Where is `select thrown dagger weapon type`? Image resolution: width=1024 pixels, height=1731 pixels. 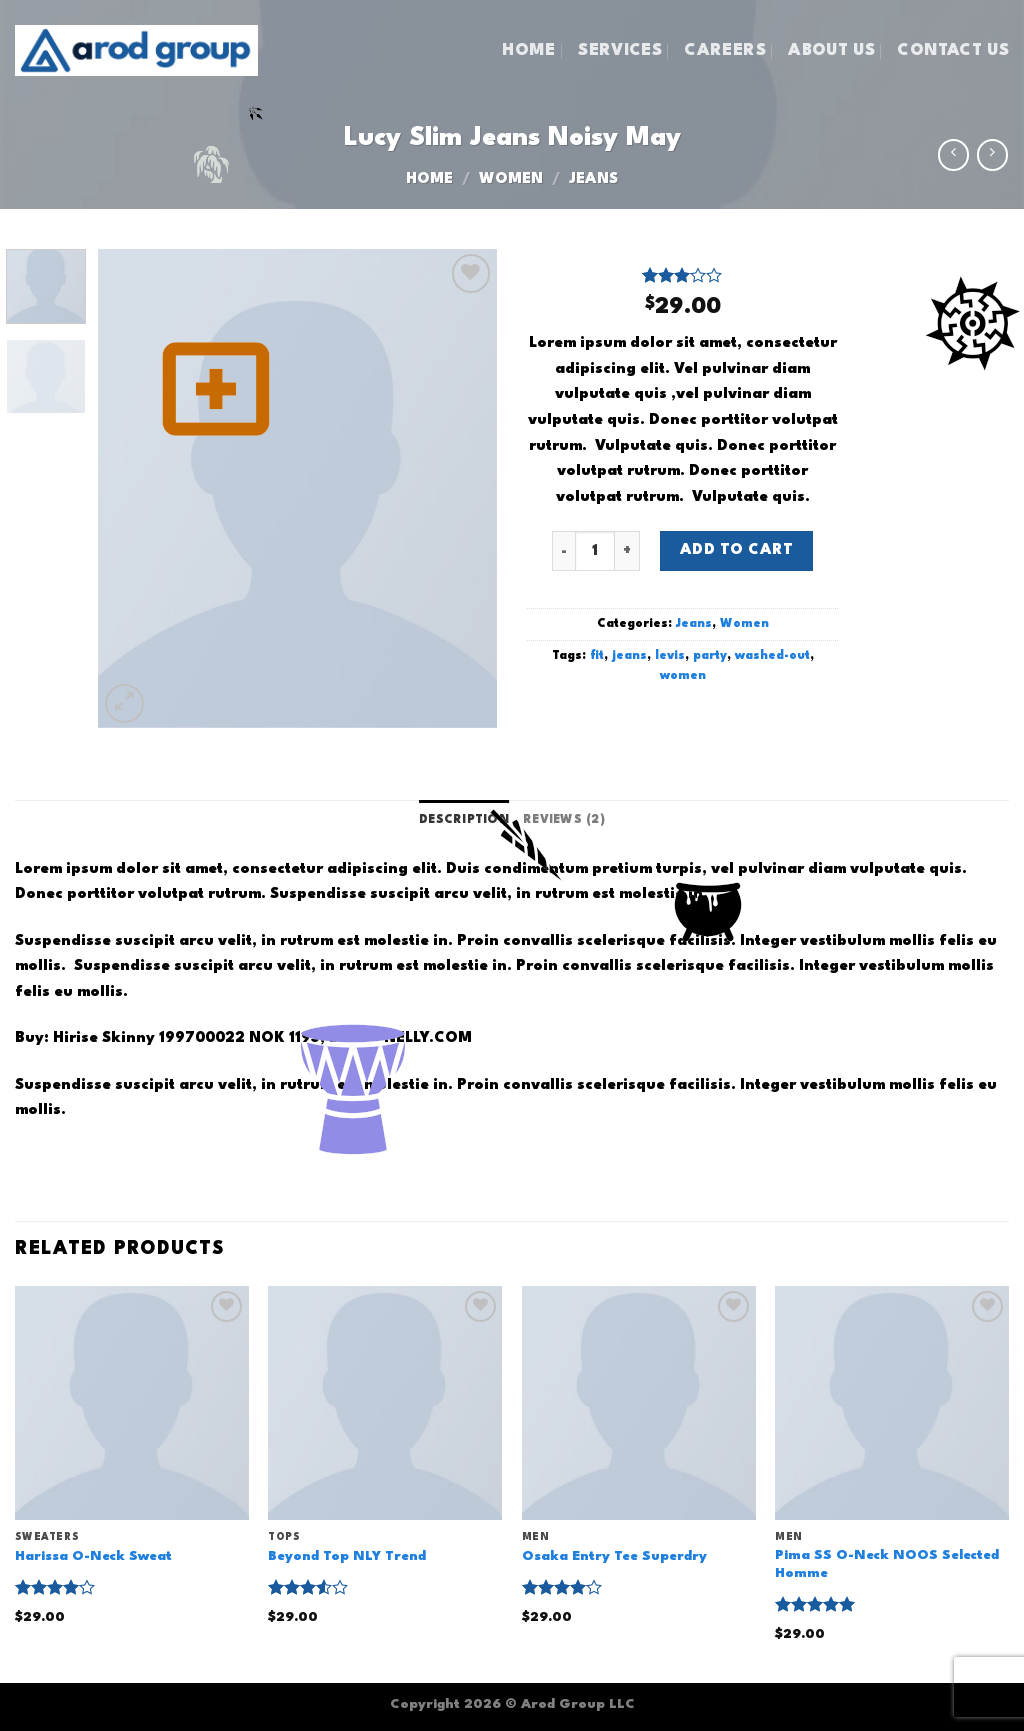
select thrown dagger weapon type is located at coordinates (256, 114).